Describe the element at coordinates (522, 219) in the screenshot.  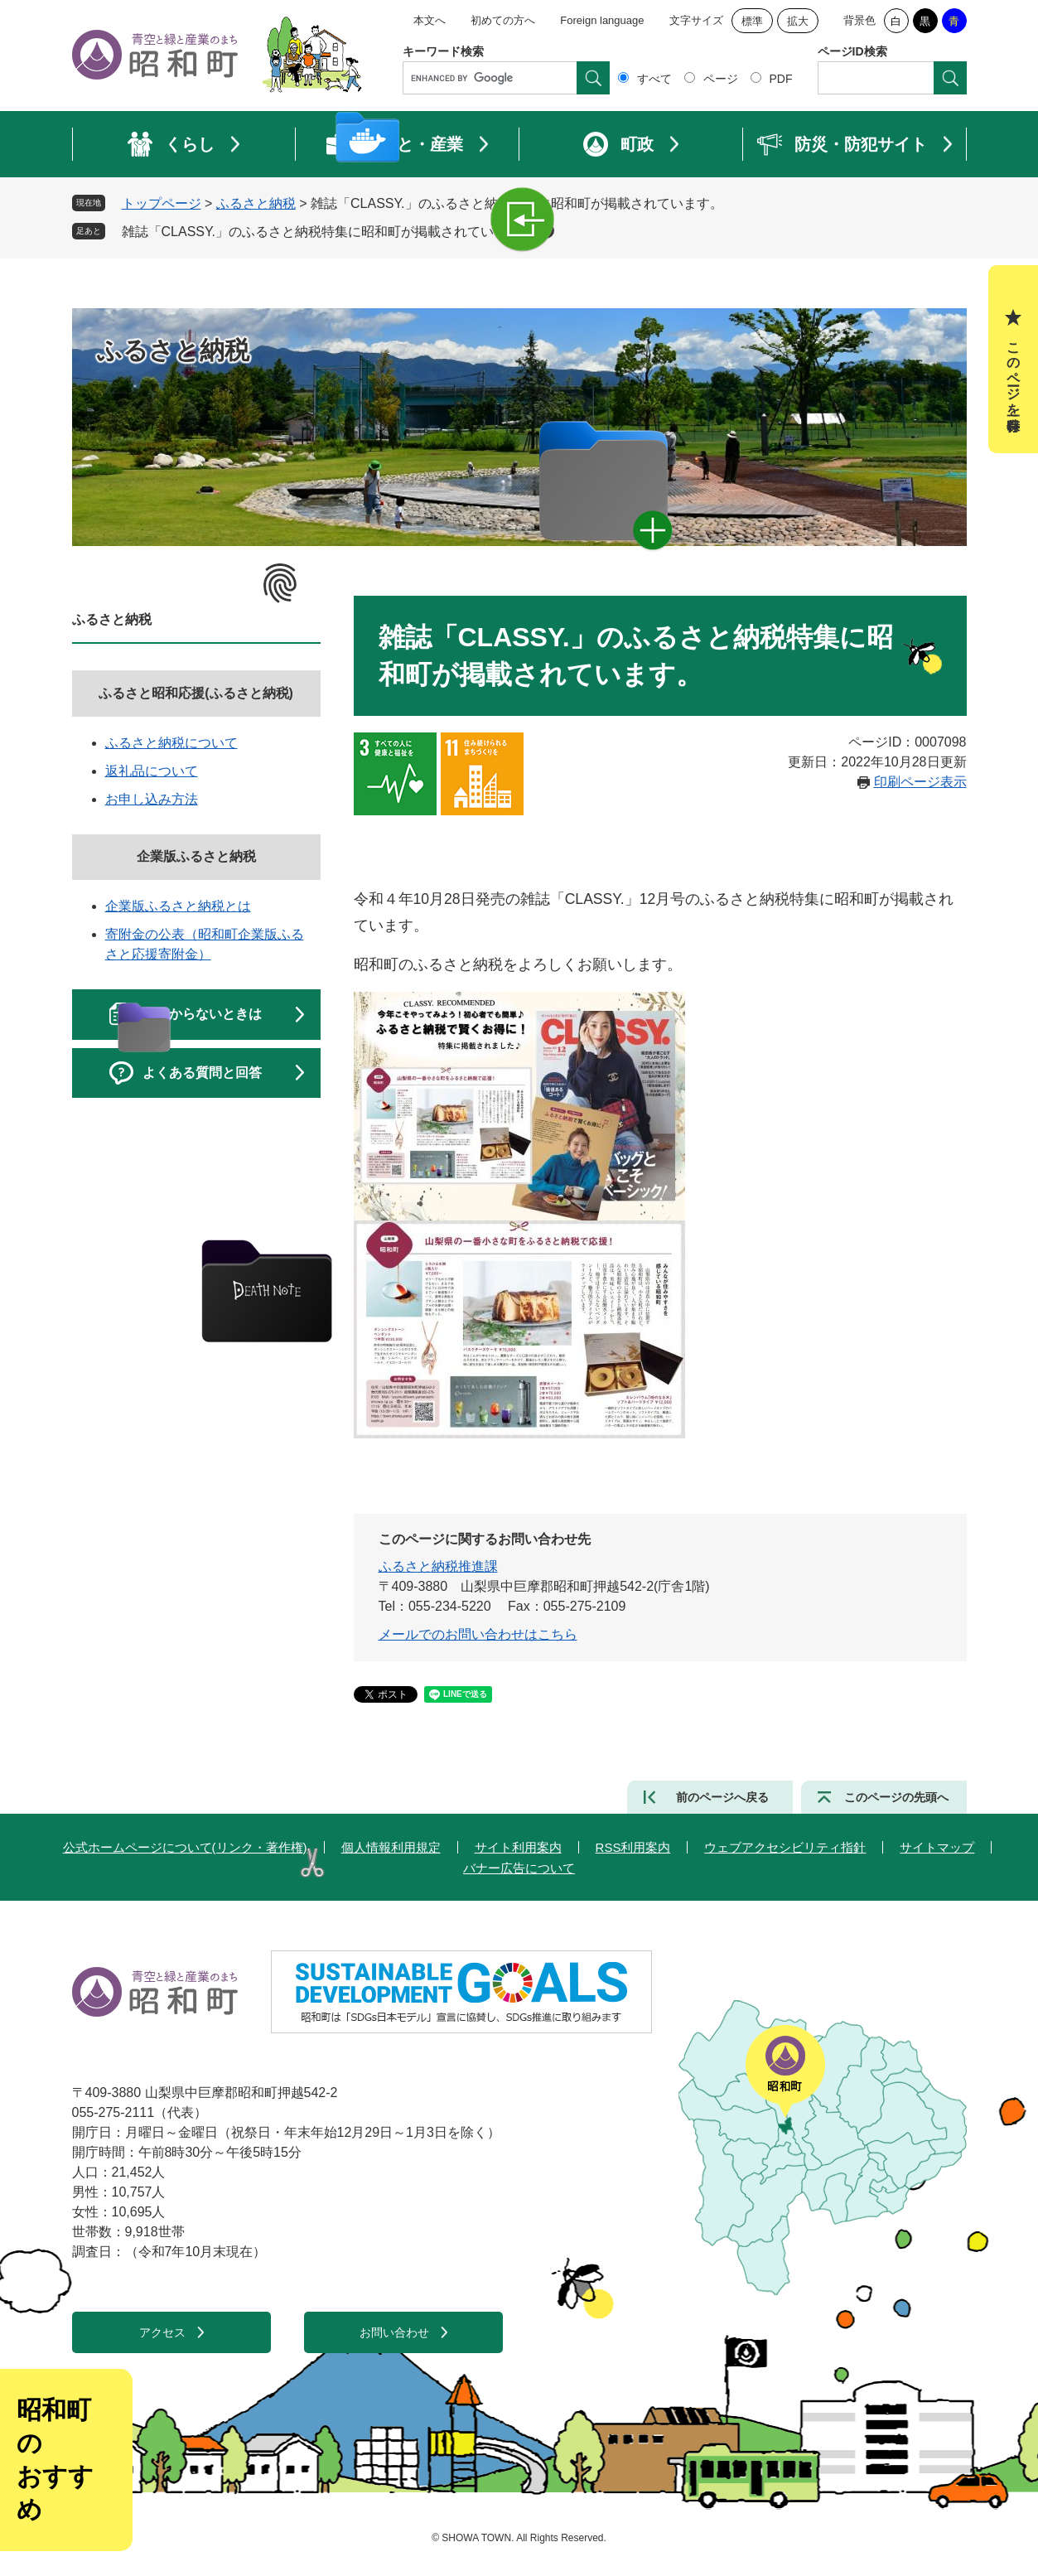
I see `log out of the current user session` at that location.